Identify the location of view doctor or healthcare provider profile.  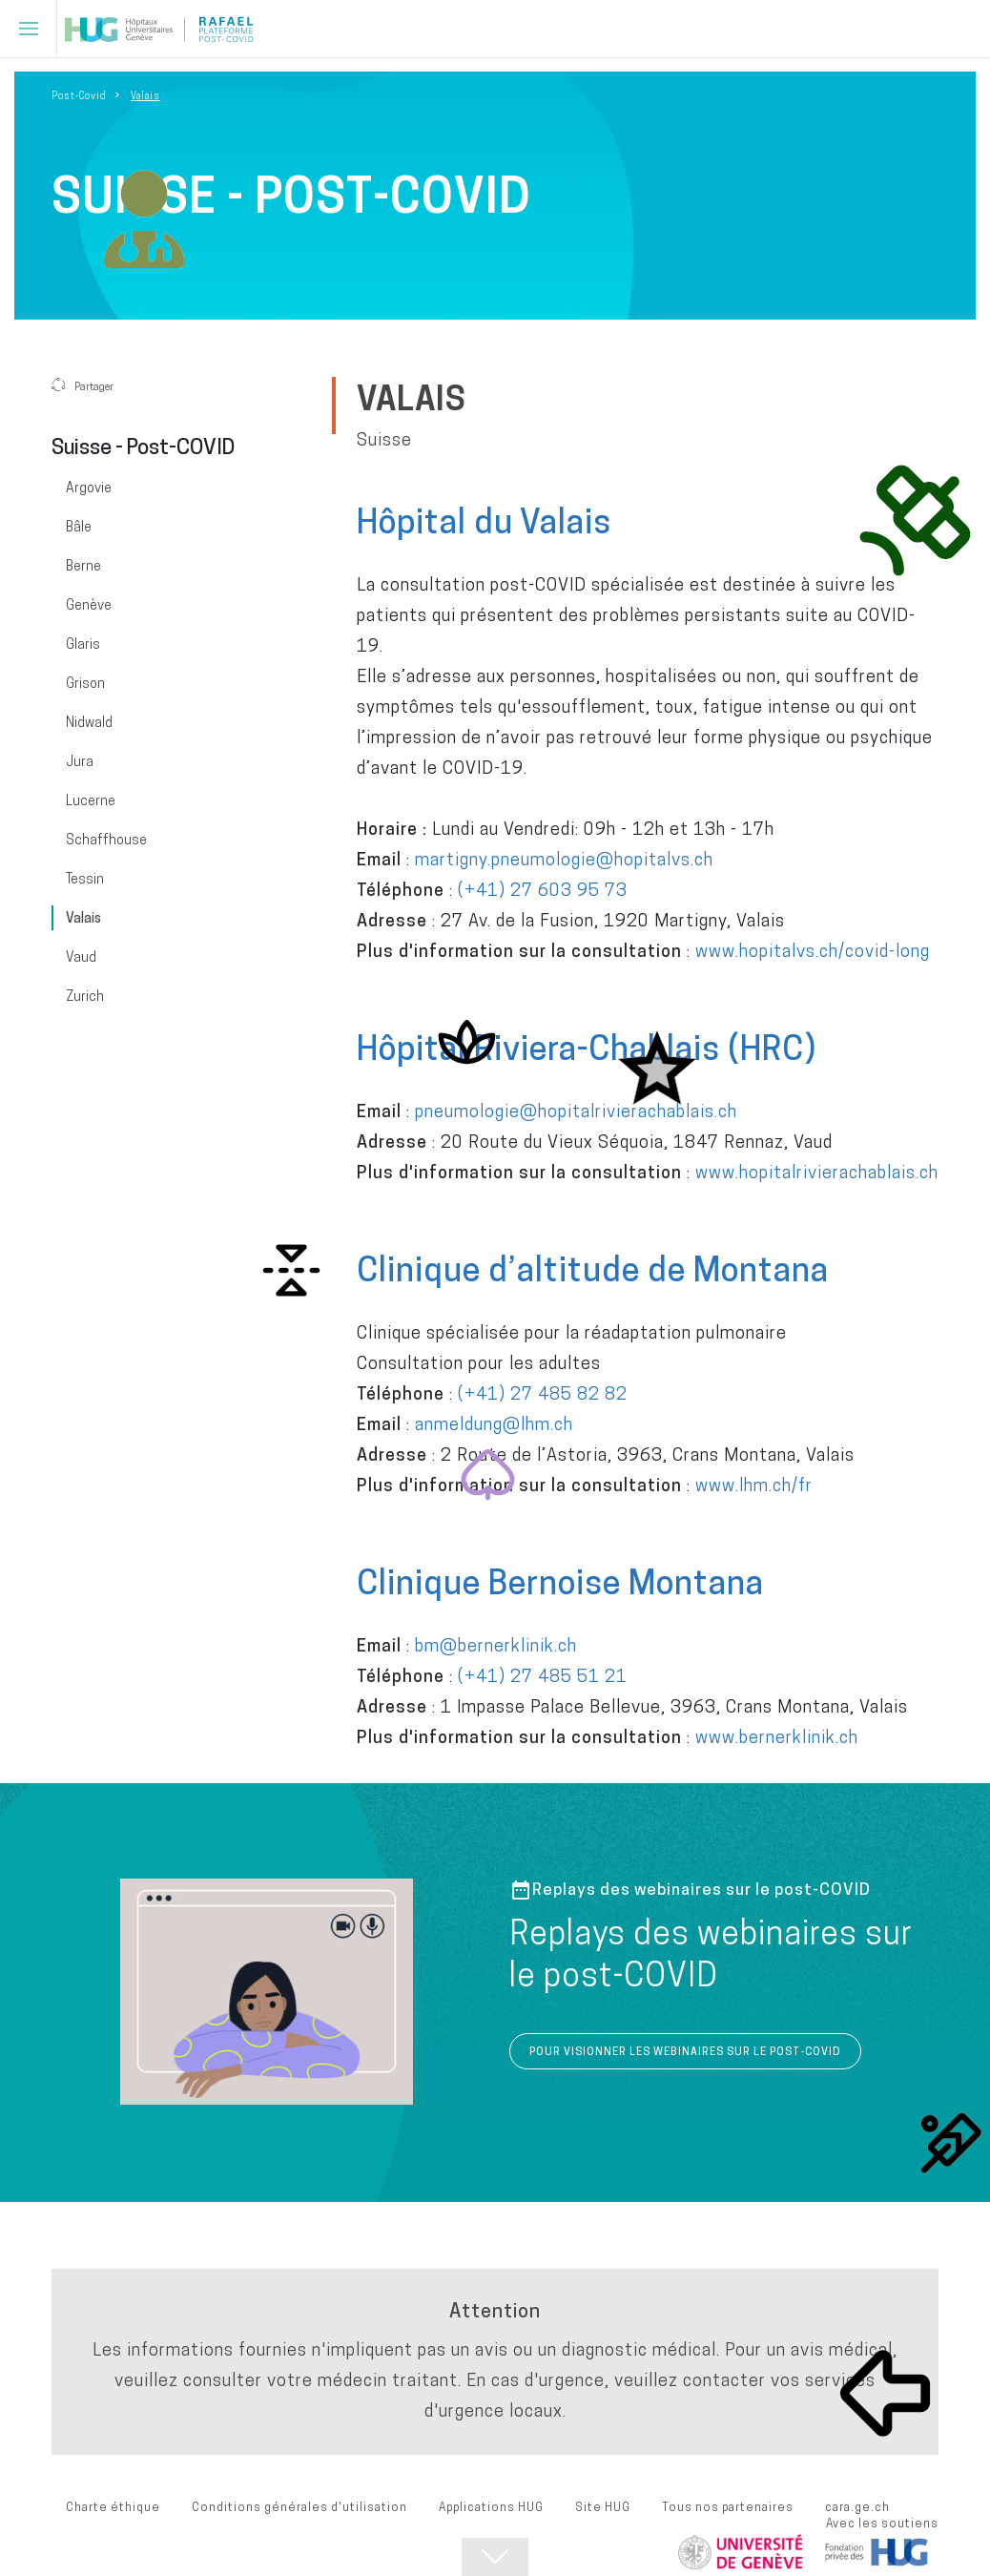
(144, 218).